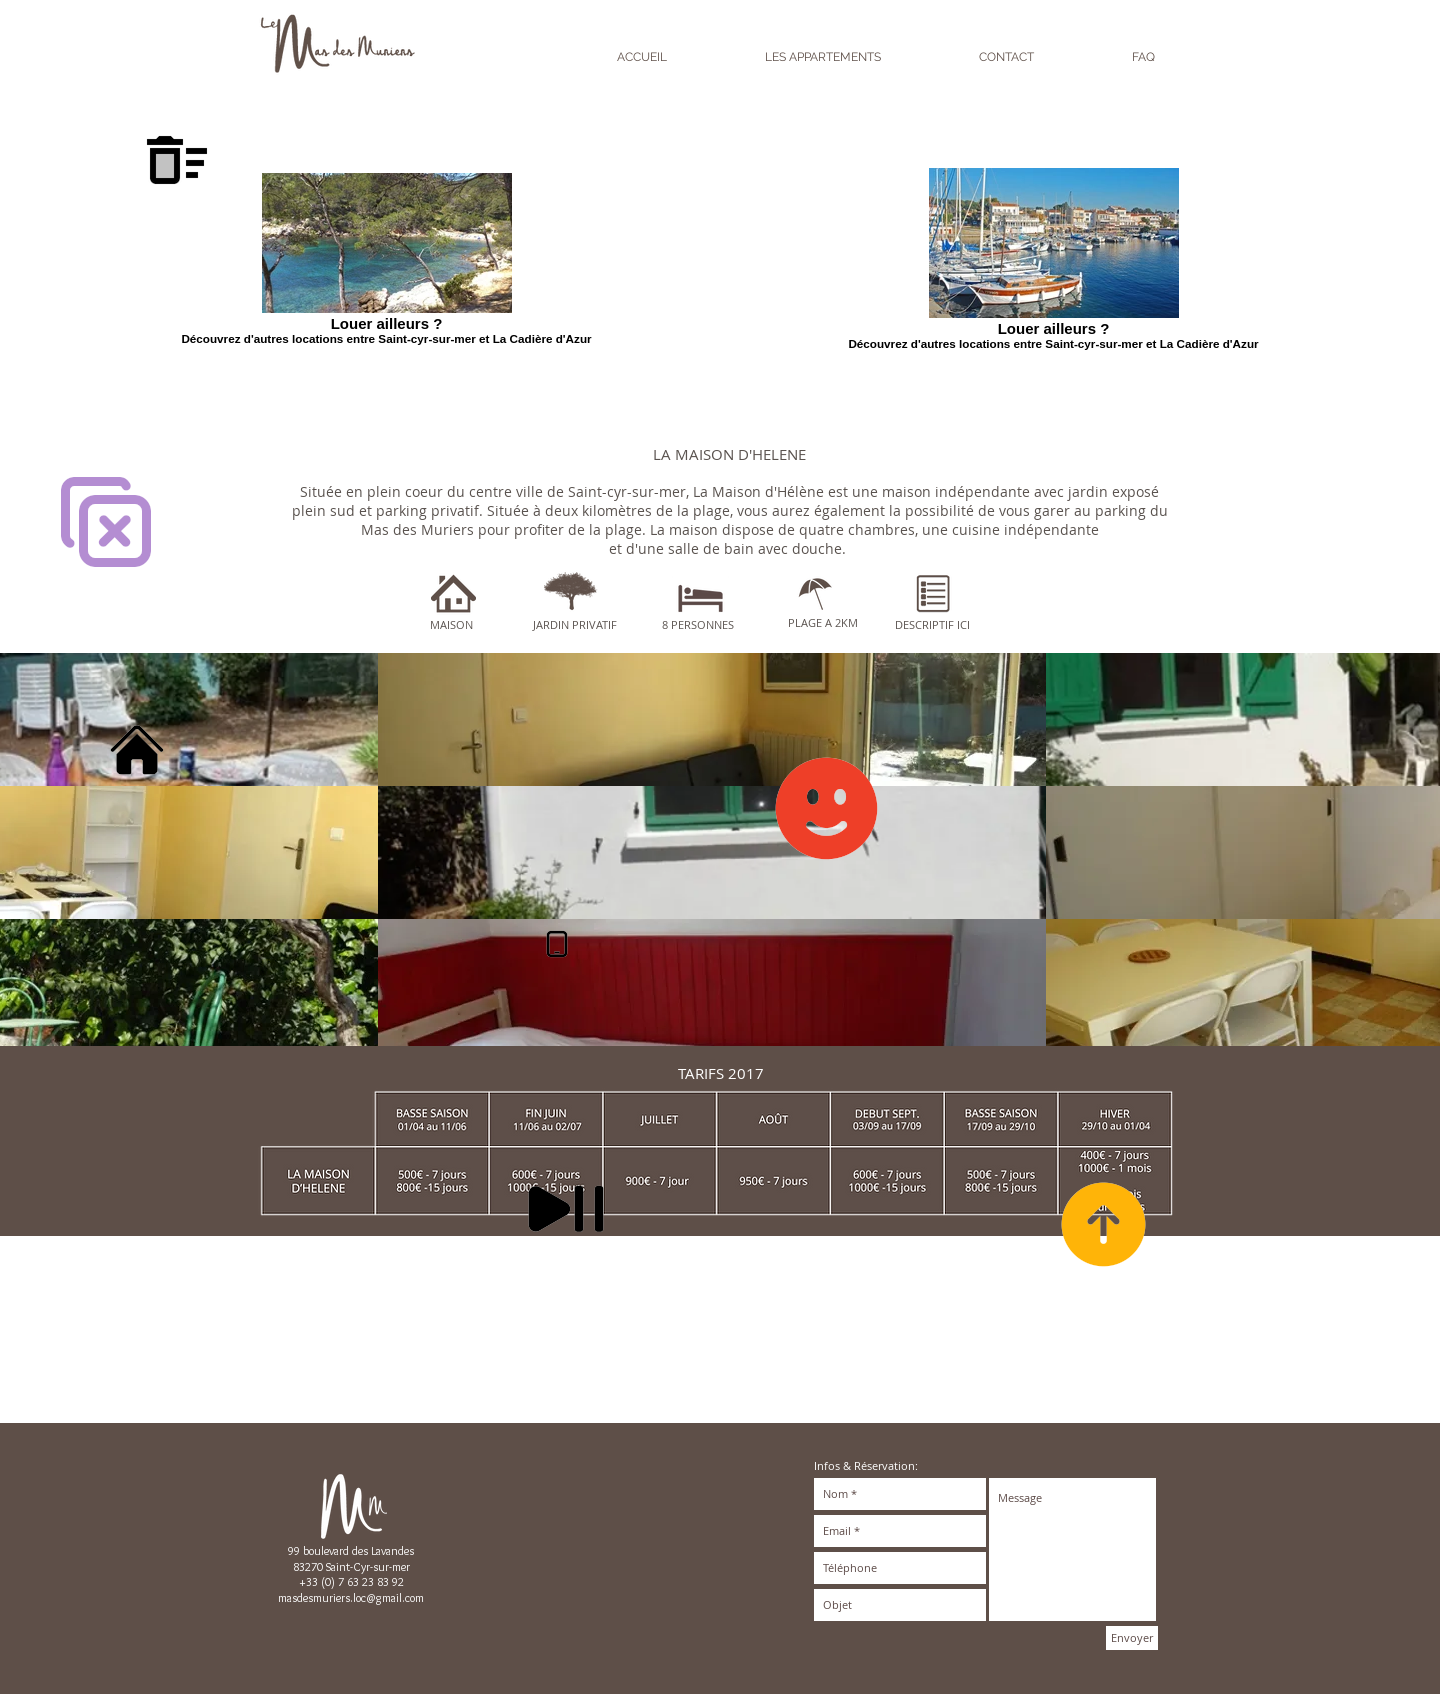 The width and height of the screenshot is (1440, 1694). What do you see at coordinates (106, 522) in the screenshot?
I see `cancel or remove a copied item` at bounding box center [106, 522].